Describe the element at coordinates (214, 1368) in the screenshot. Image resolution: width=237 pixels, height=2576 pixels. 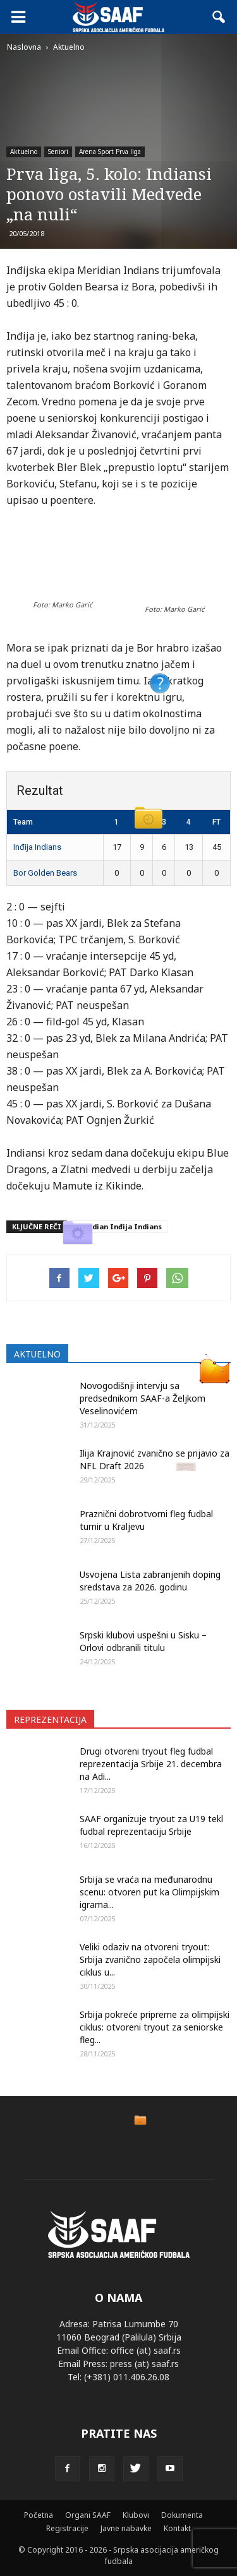
I see `access media library or asset collection` at that location.